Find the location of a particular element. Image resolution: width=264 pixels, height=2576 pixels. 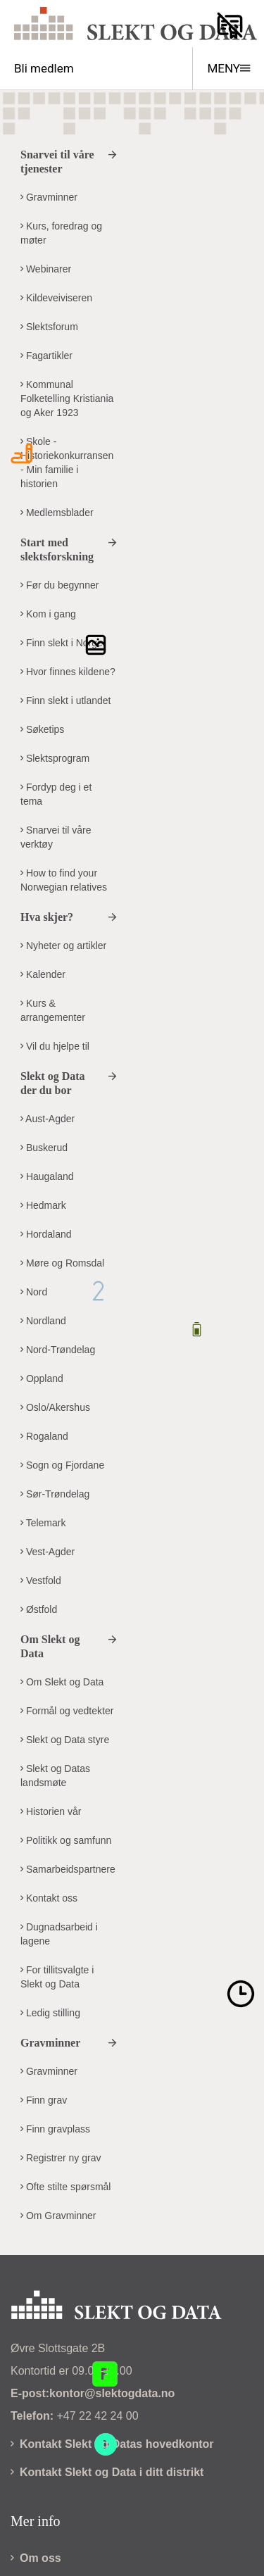

view current time is located at coordinates (241, 1994).